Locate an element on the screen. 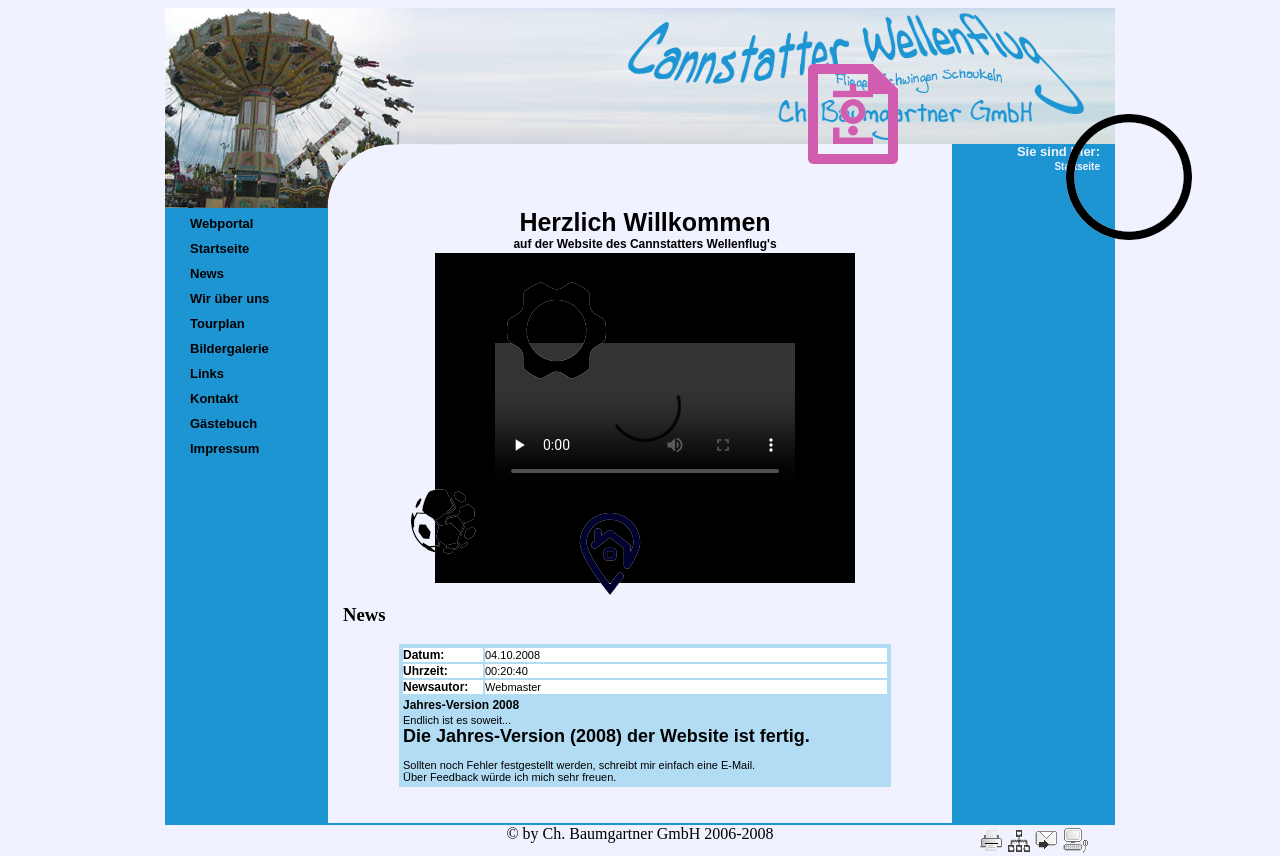  open the Zingat real estate app is located at coordinates (610, 554).